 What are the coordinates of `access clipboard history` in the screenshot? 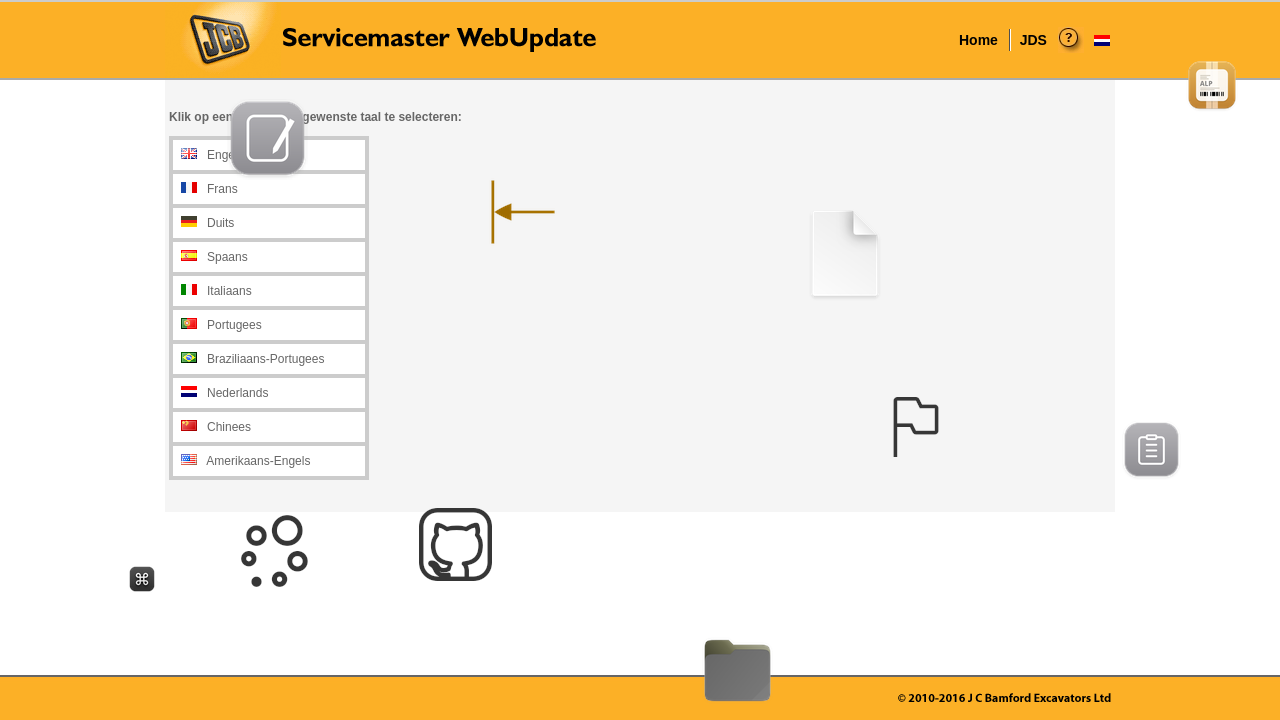 It's located at (1151, 450).